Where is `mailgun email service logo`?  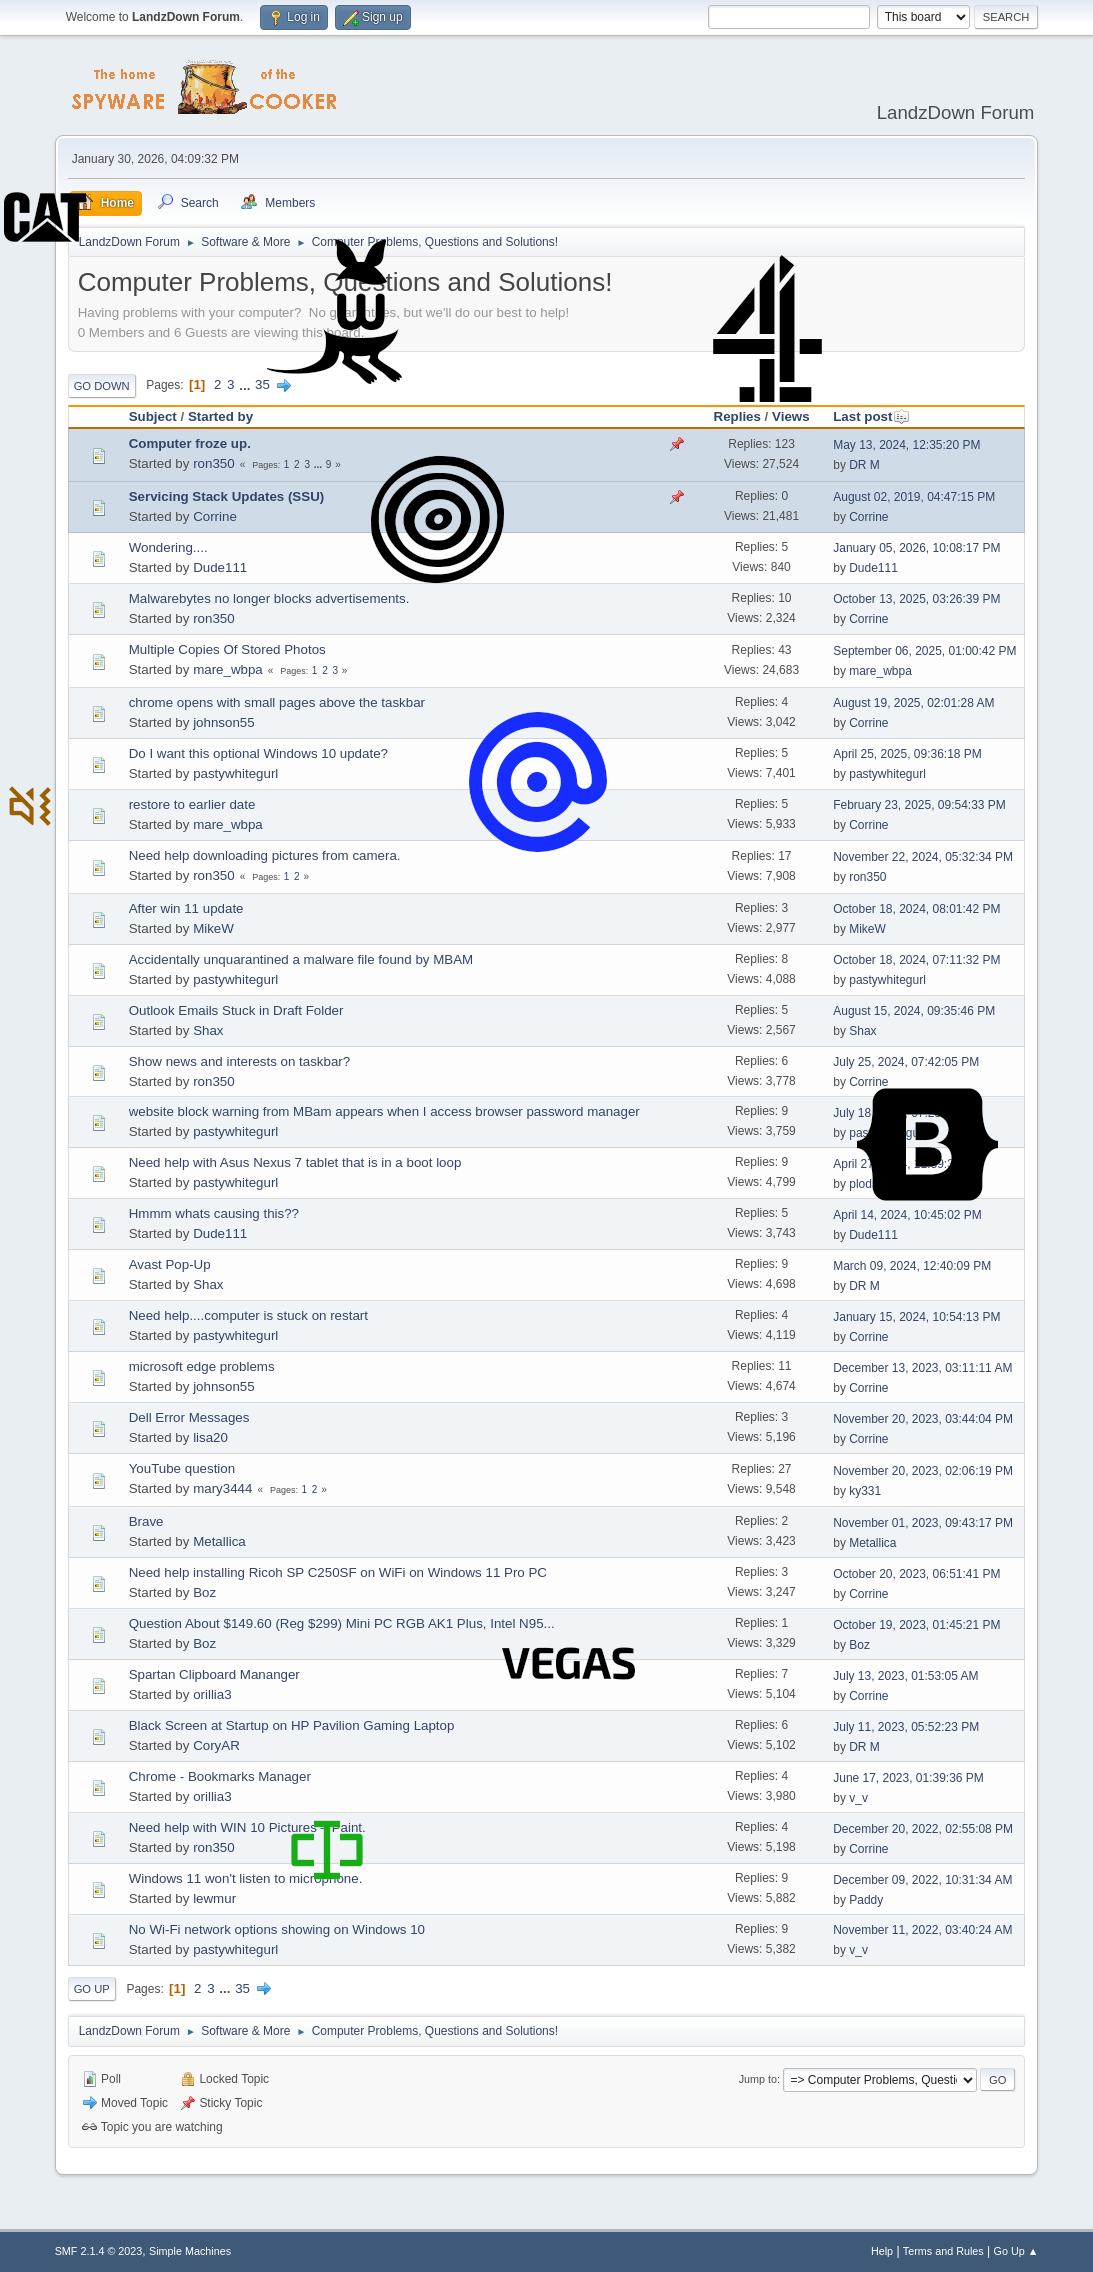 mailgun email service logo is located at coordinates (538, 782).